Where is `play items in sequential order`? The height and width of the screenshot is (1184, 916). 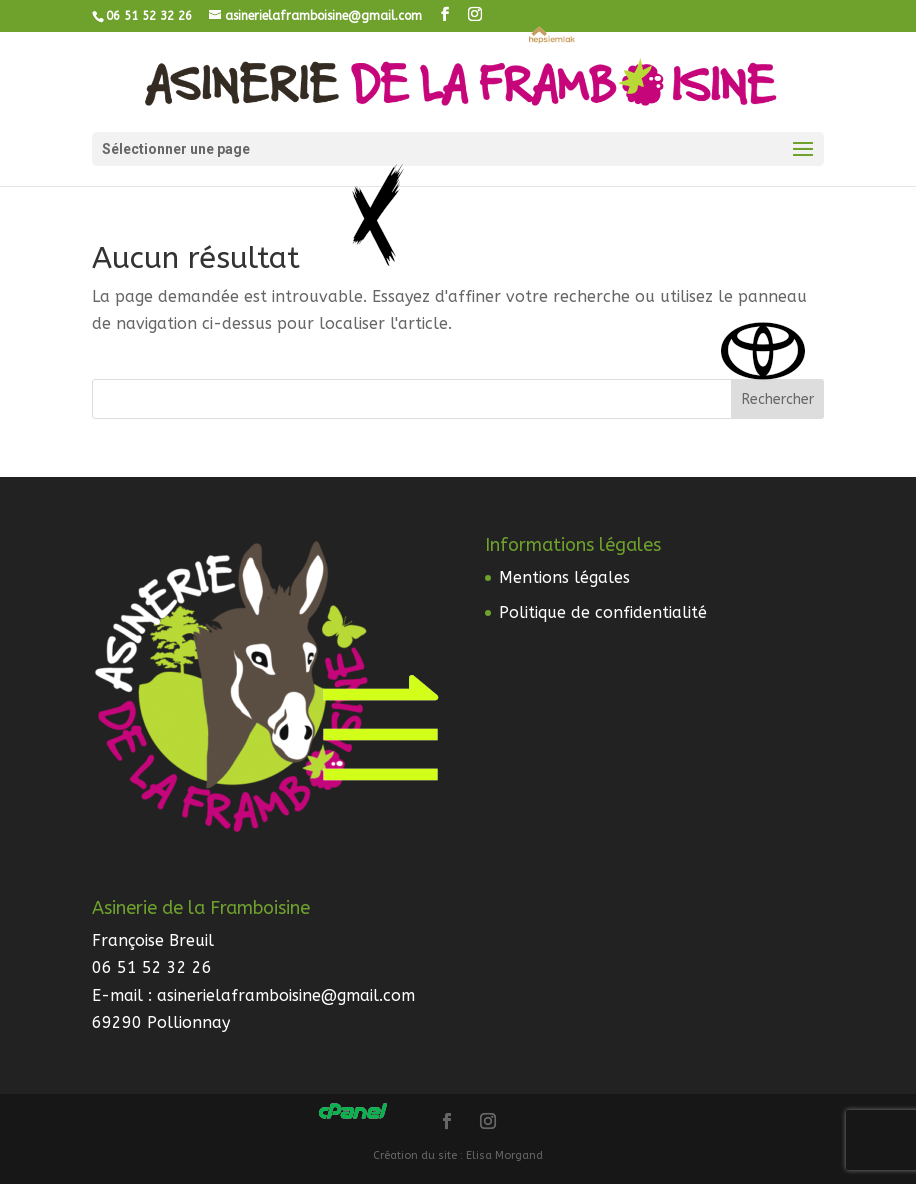 play items in sequential order is located at coordinates (380, 734).